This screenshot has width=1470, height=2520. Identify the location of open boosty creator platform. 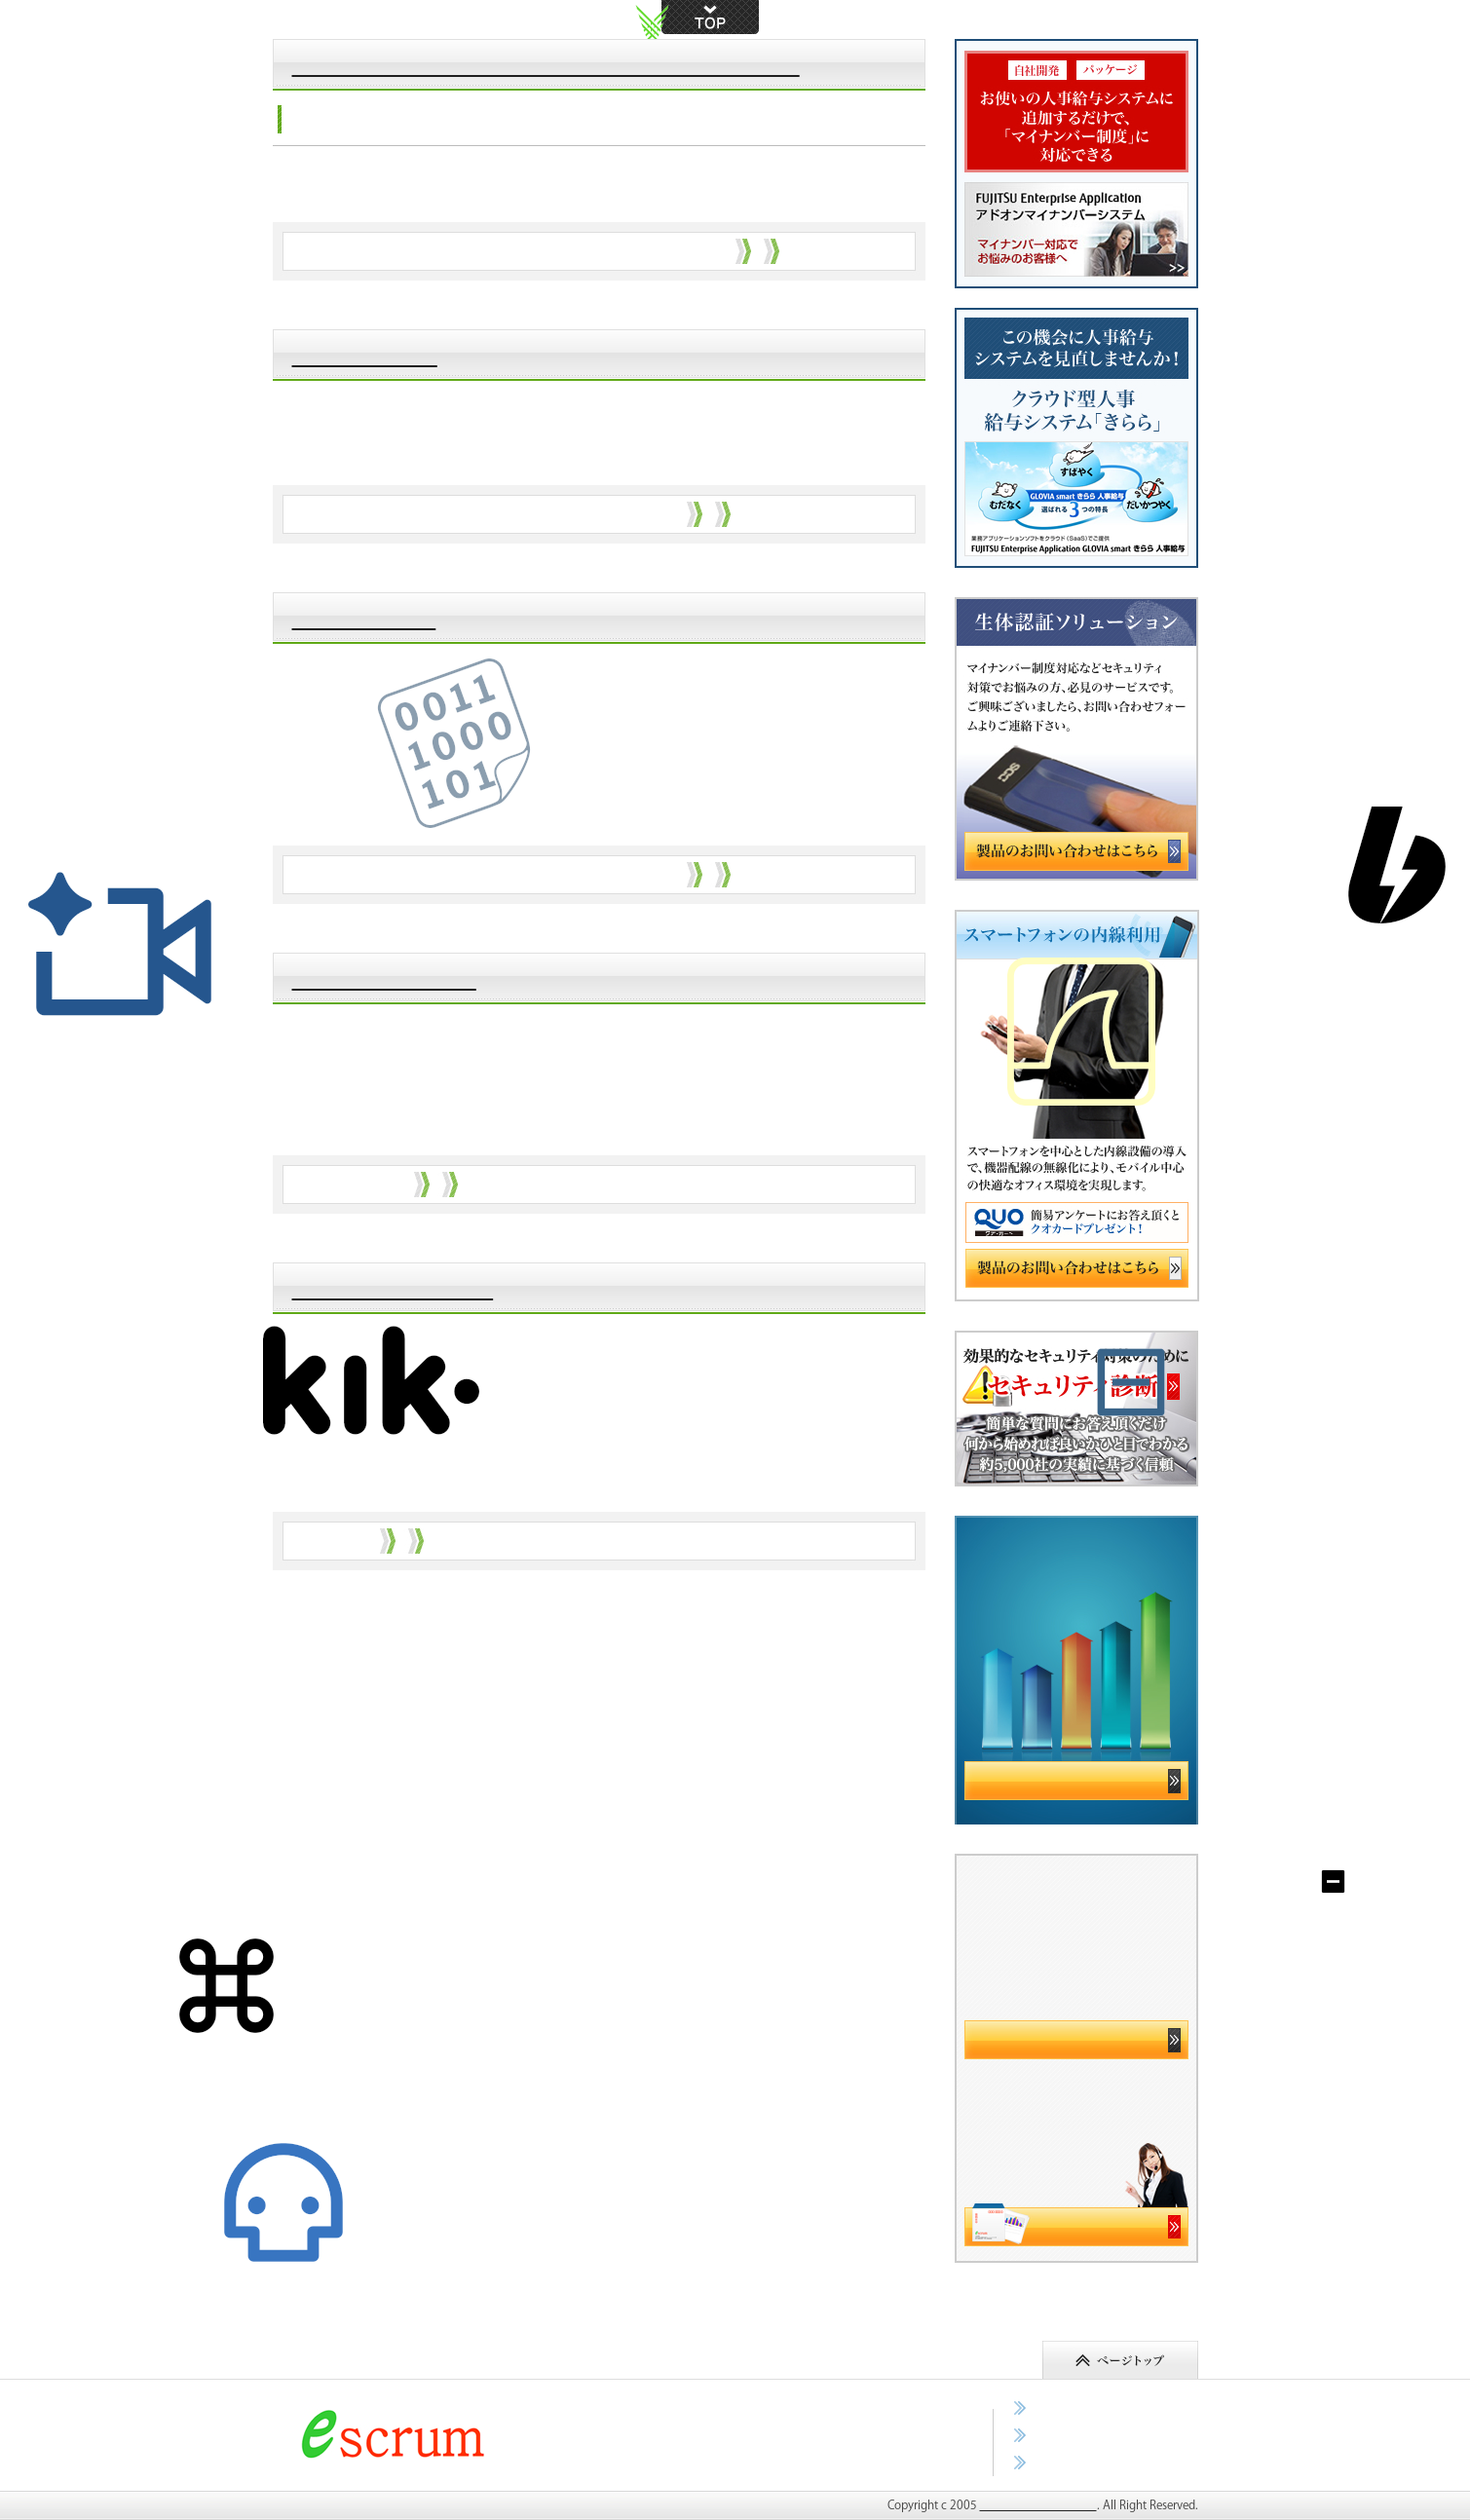
(1397, 865).